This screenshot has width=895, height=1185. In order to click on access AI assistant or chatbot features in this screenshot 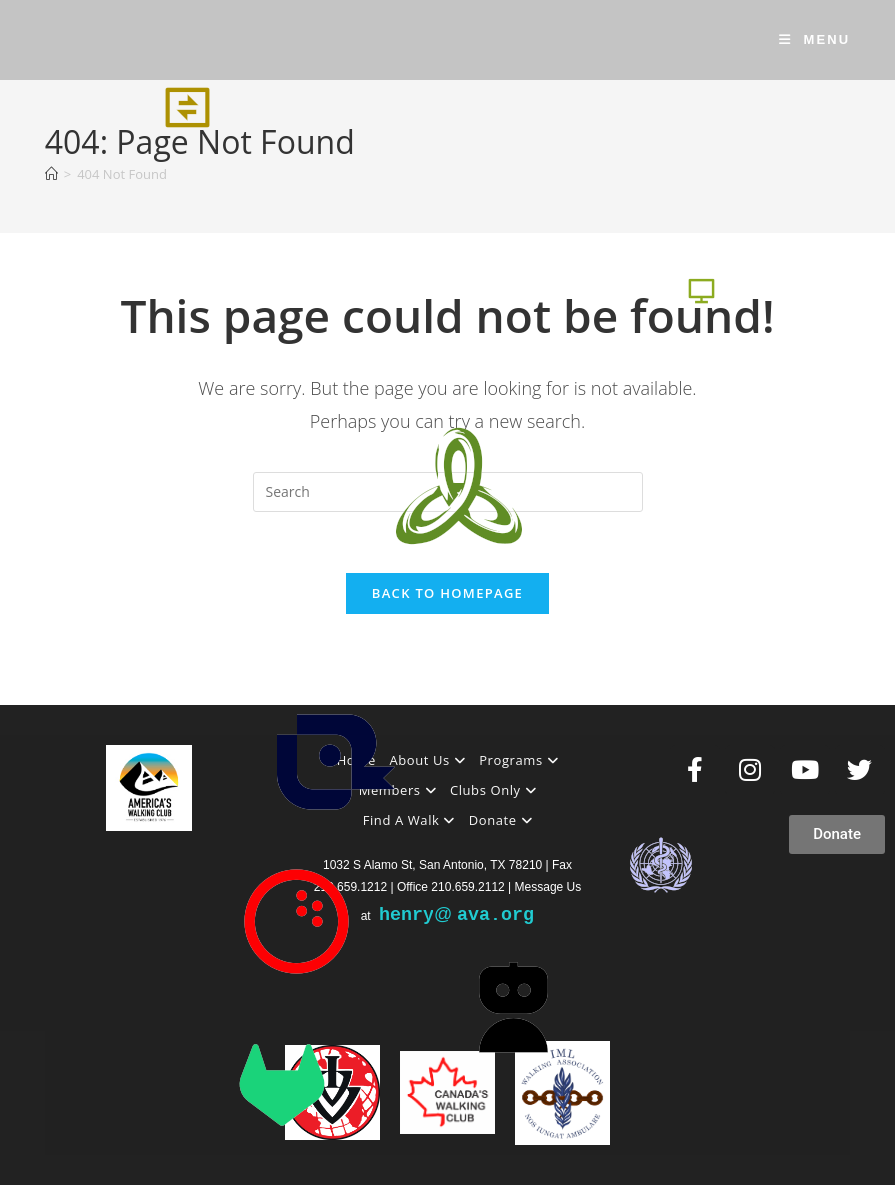, I will do `click(513, 1009)`.